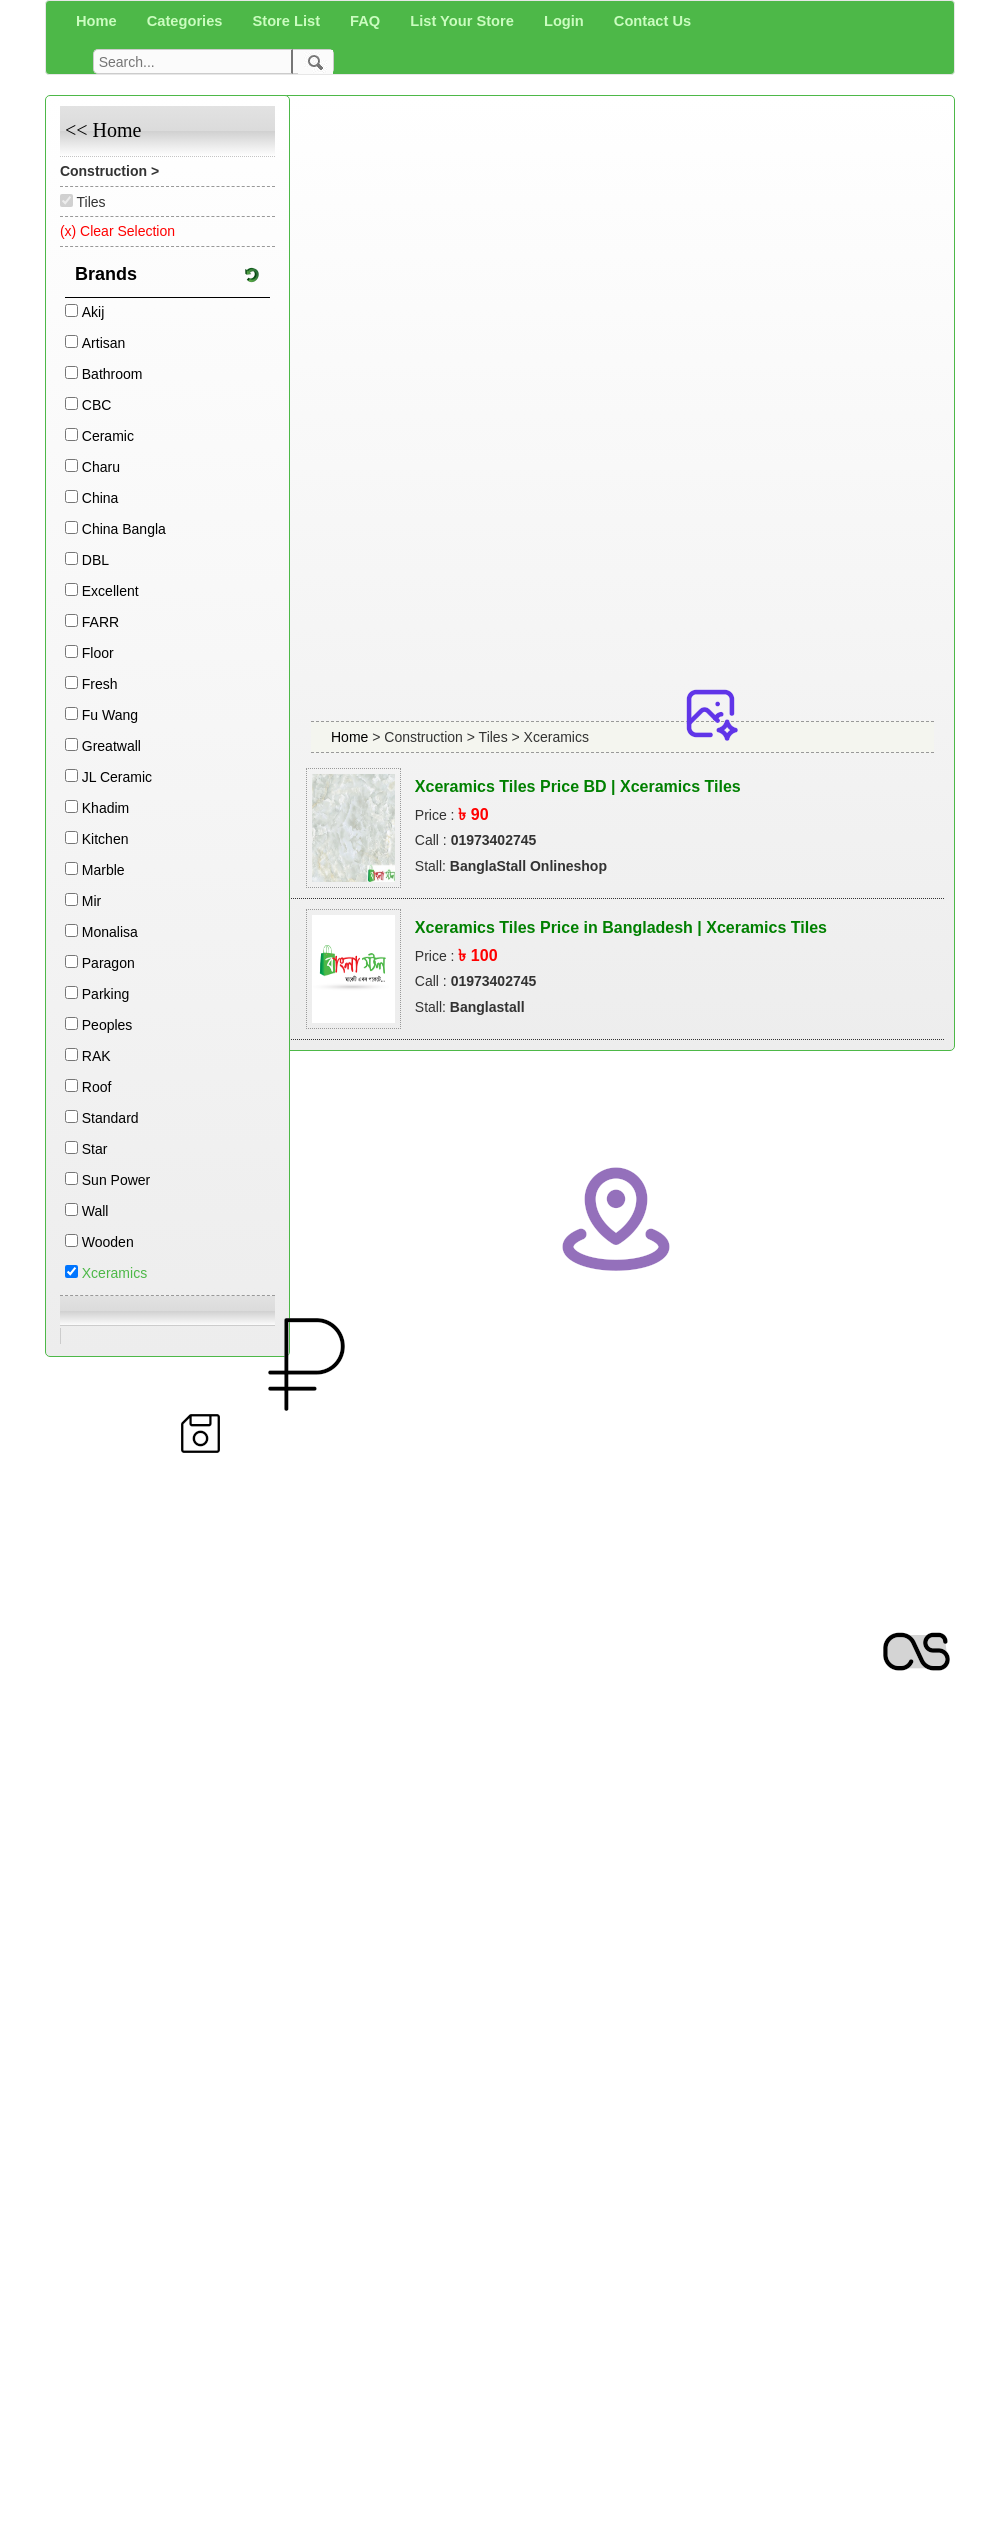 The width and height of the screenshot is (1000, 2545). Describe the element at coordinates (616, 1221) in the screenshot. I see `view location area or zone on map` at that location.